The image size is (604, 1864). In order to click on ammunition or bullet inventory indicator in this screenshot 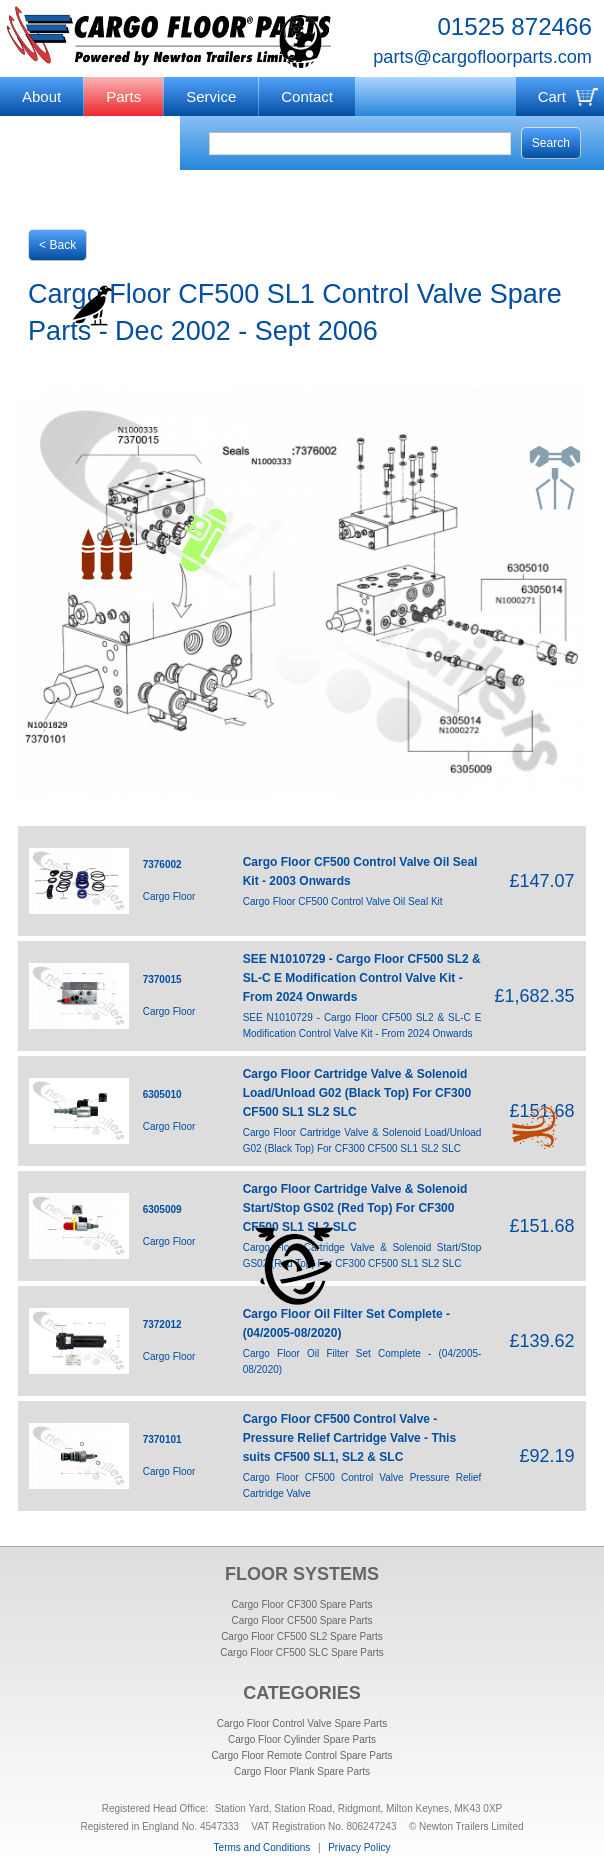, I will do `click(107, 554)`.